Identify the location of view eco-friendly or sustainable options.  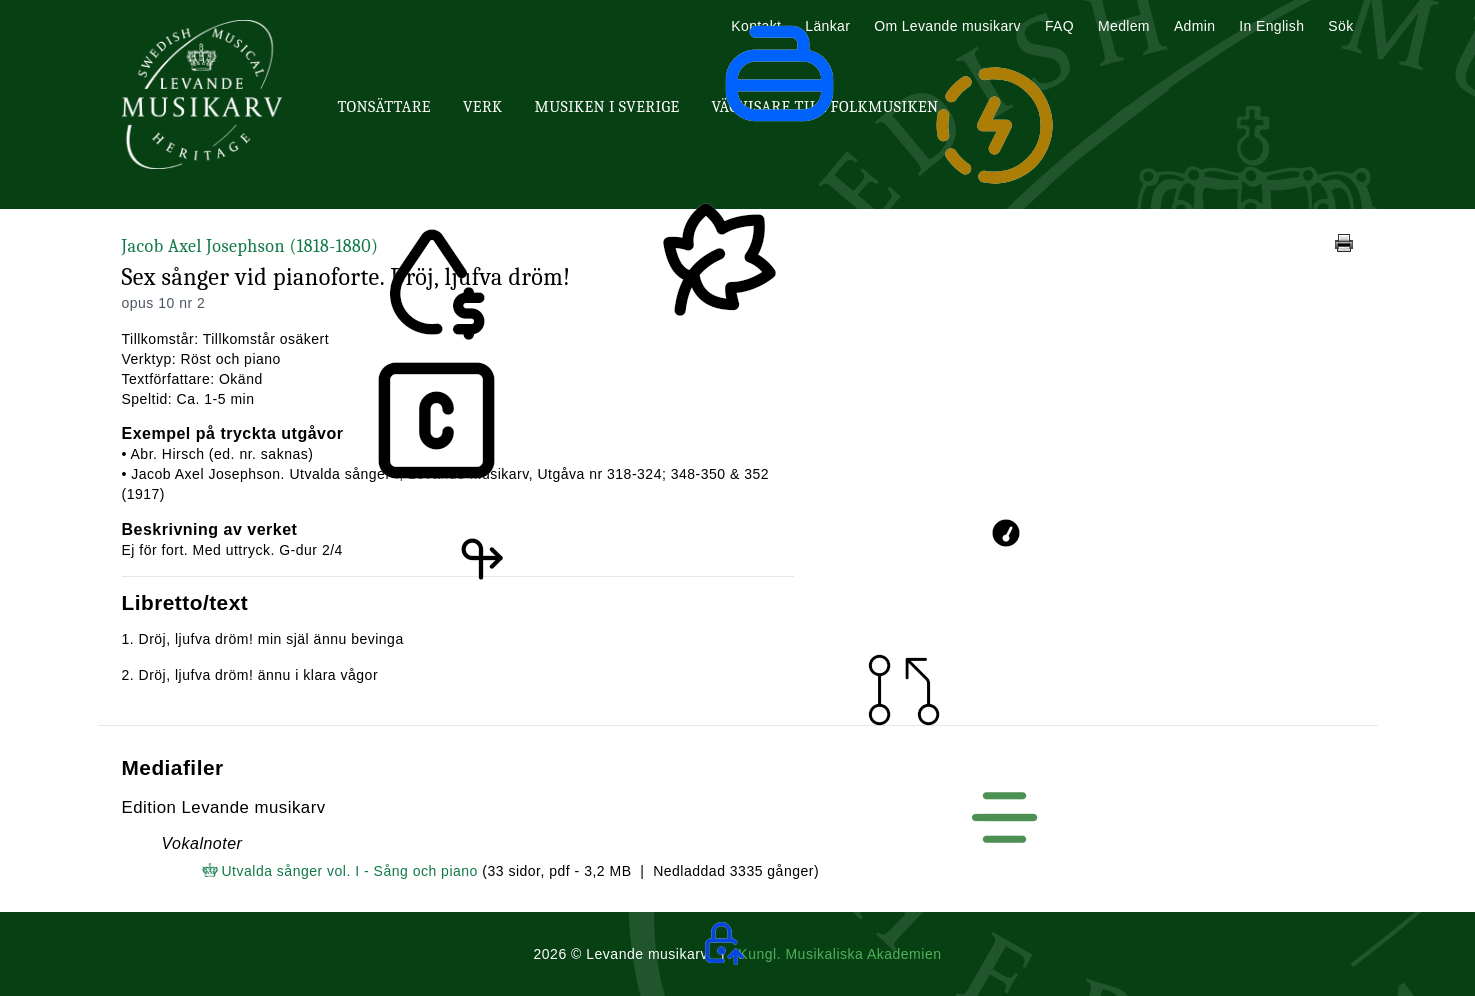
(719, 259).